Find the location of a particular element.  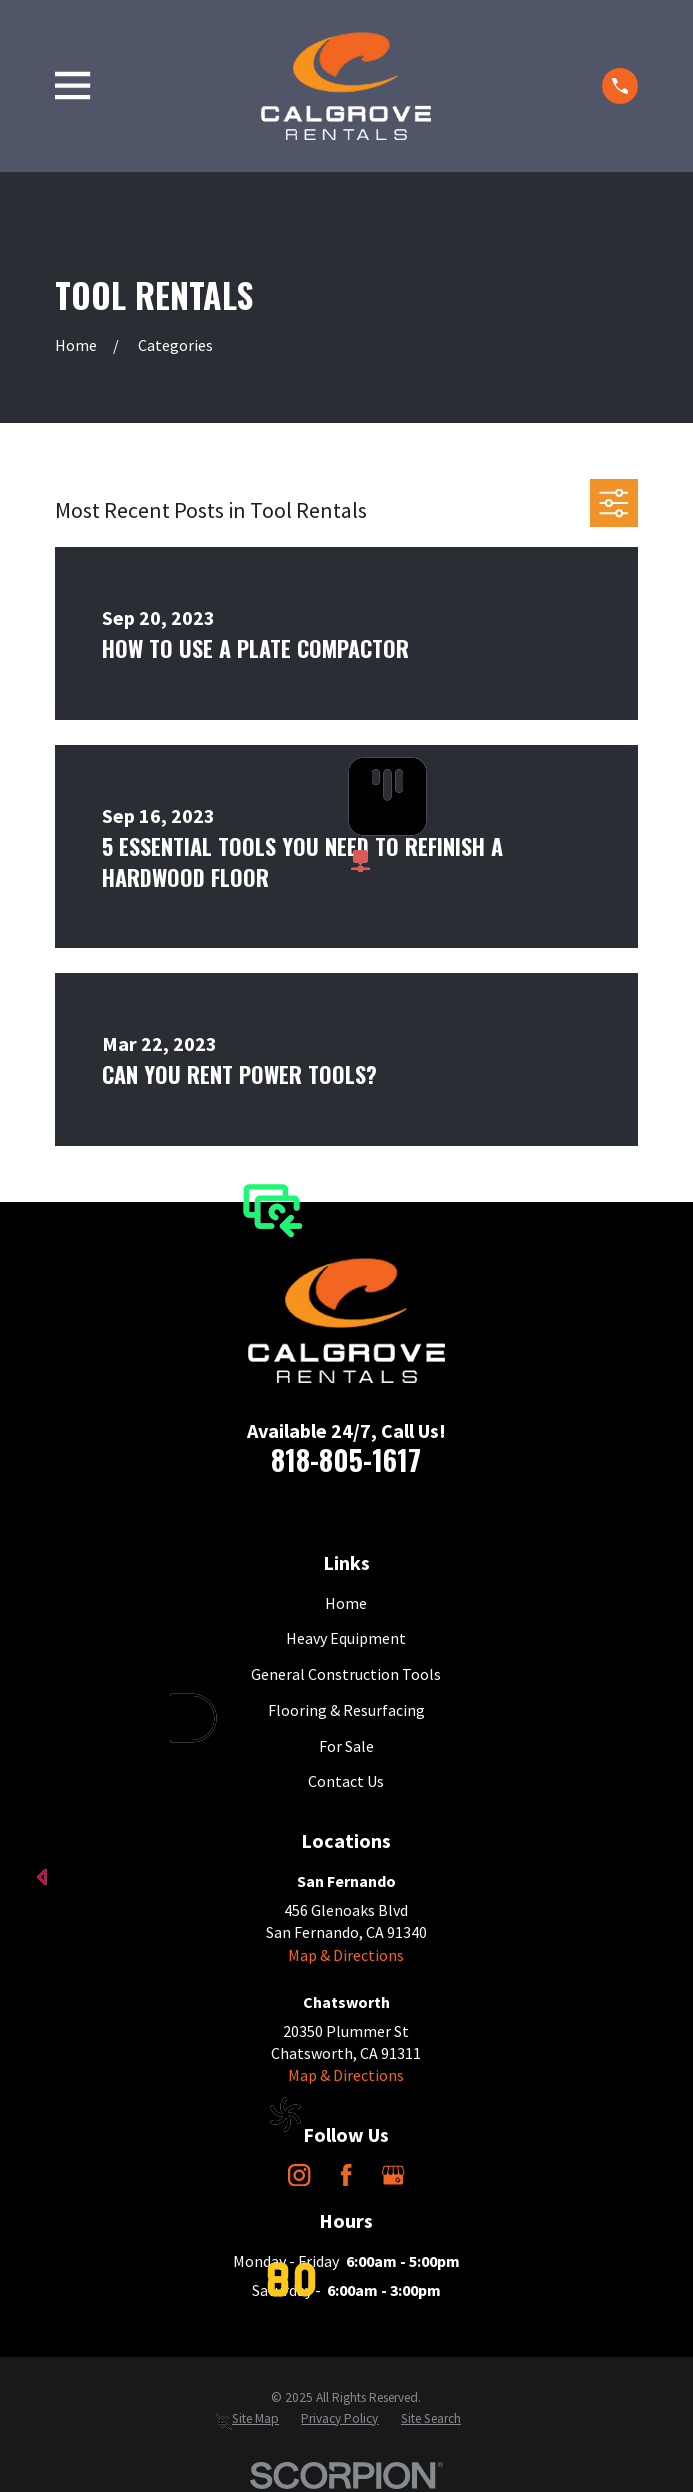

go back to the previous screen is located at coordinates (43, 1877).